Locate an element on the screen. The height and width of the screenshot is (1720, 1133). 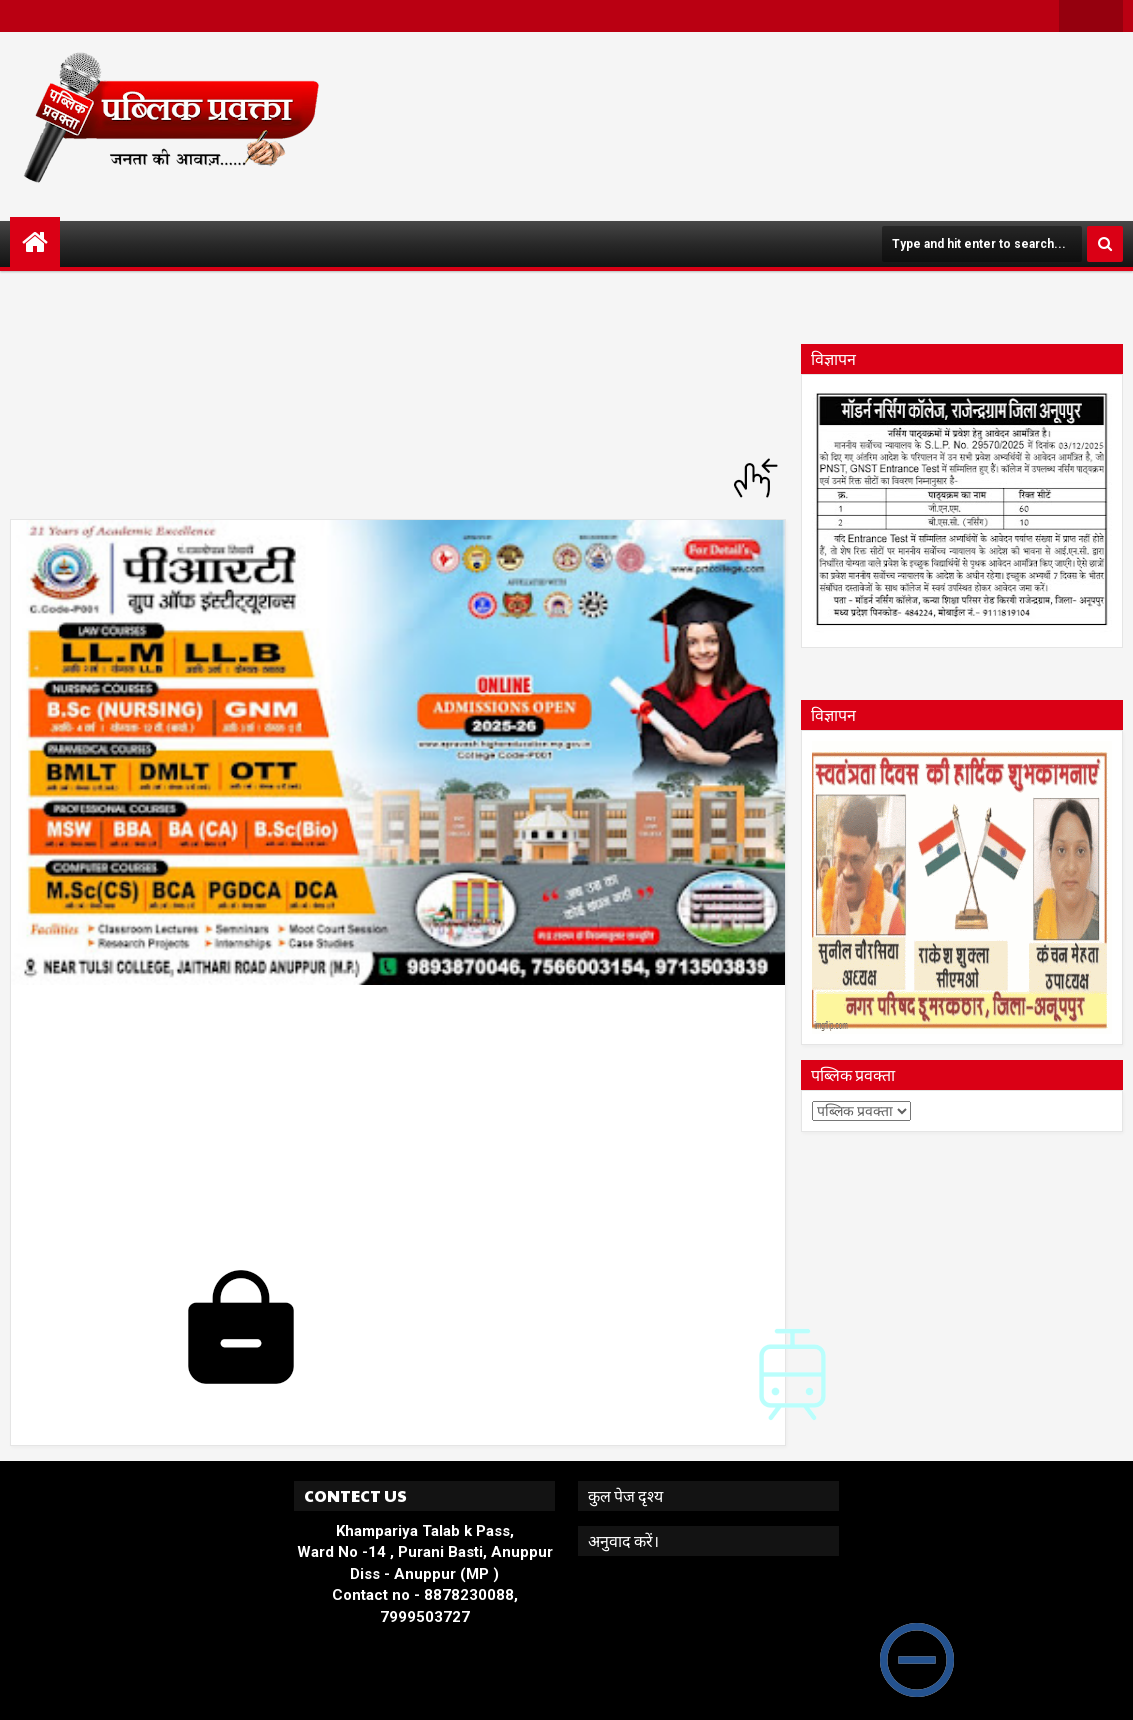
remove an item from a list or cart is located at coordinates (917, 1660).